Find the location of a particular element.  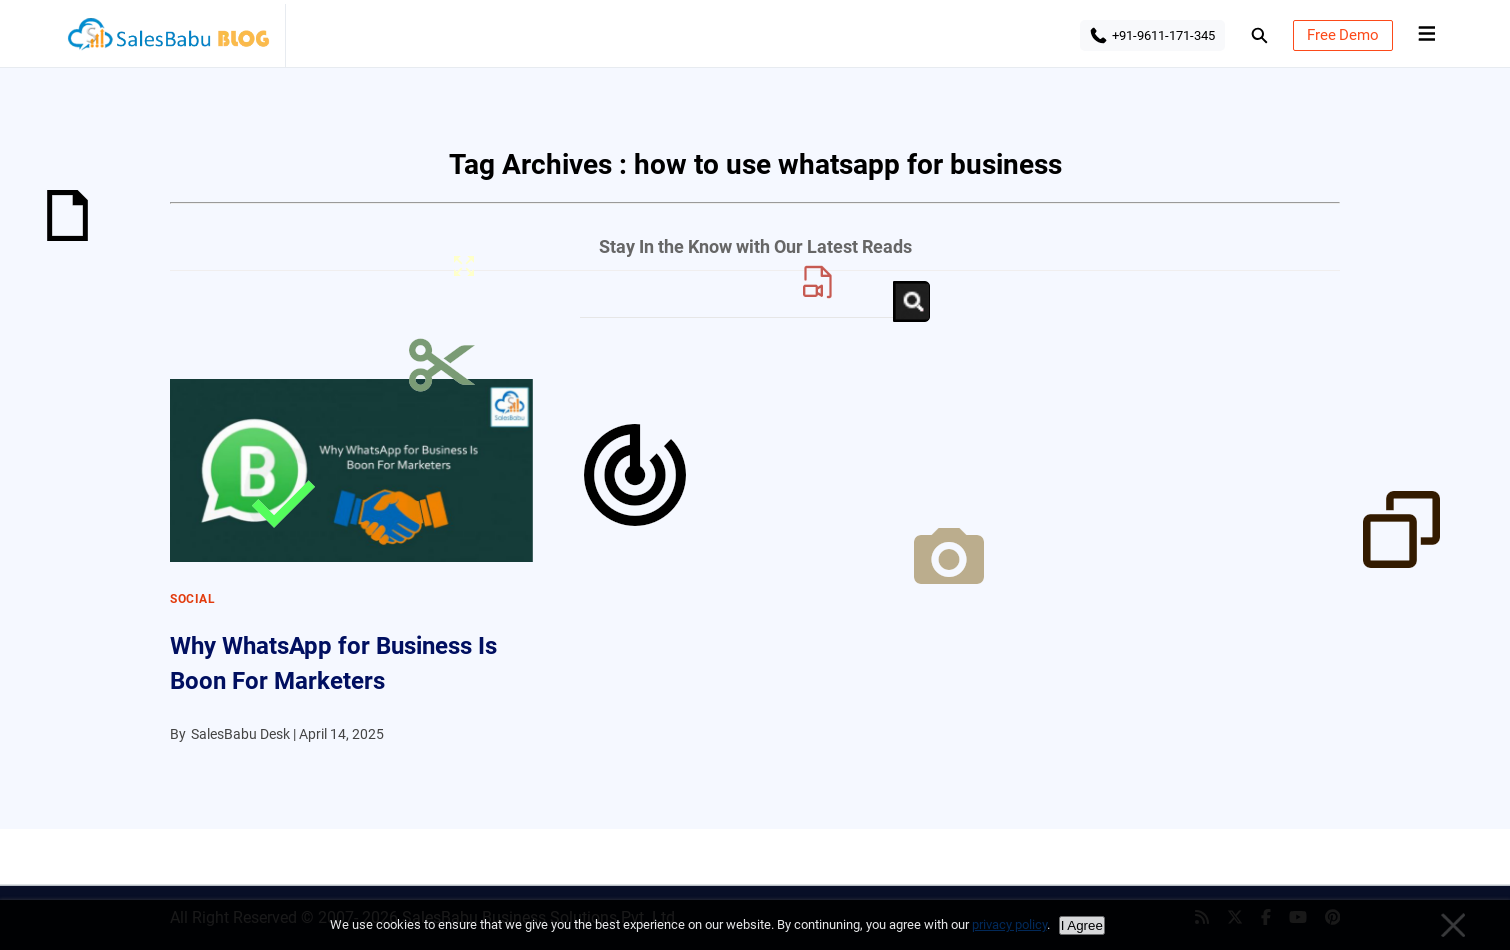

copy to clipboard is located at coordinates (1401, 529).